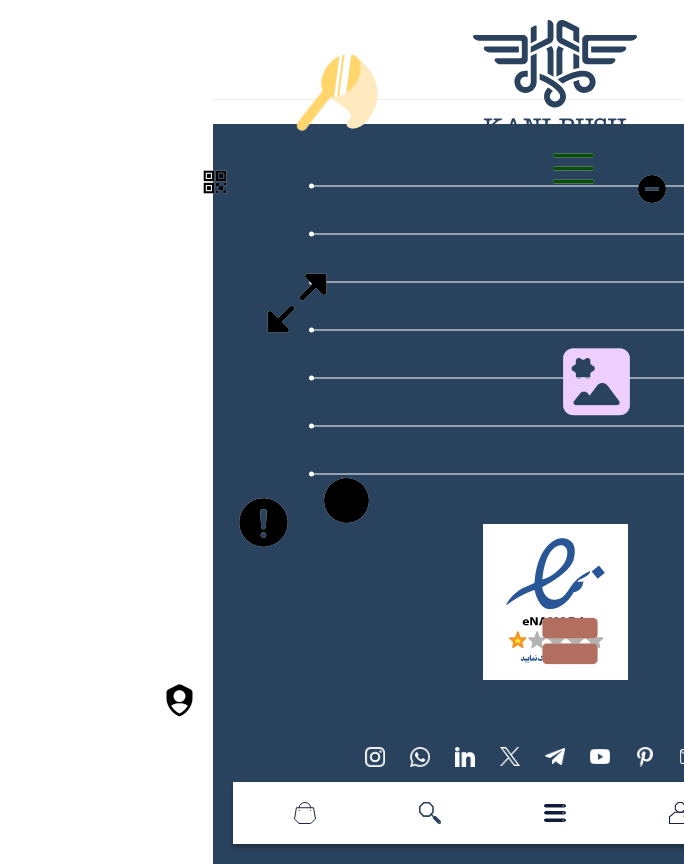  I want to click on scan or generate a QR code, so click(215, 182).